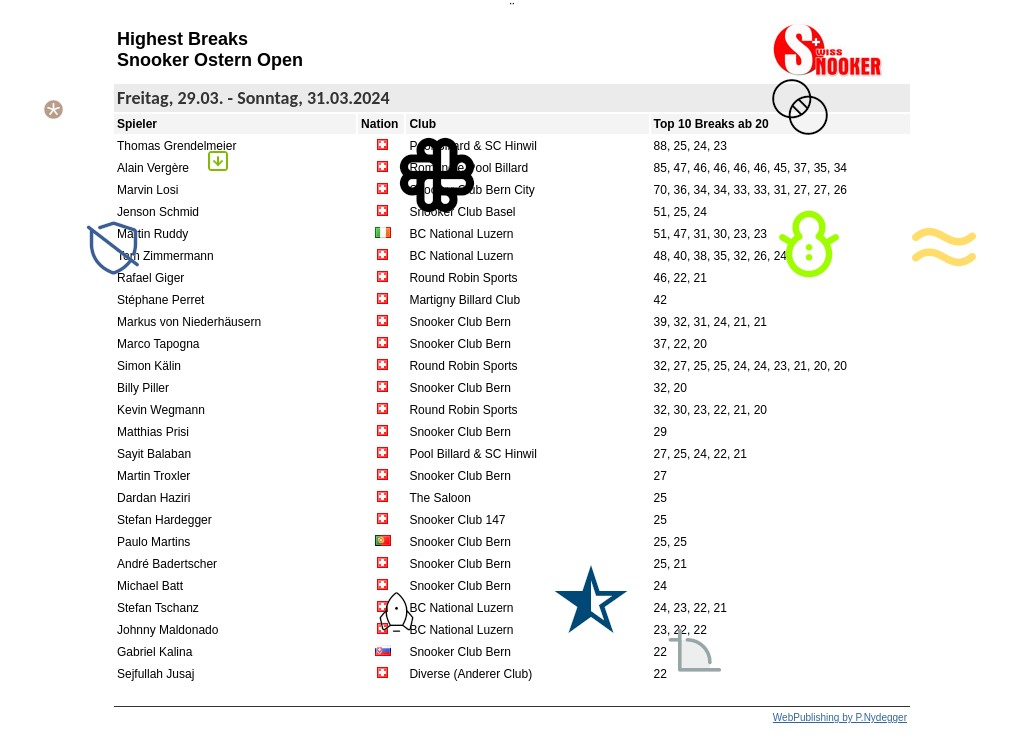 The height and width of the screenshot is (750, 1024). What do you see at coordinates (591, 599) in the screenshot?
I see `indicates a partial or half rating` at bounding box center [591, 599].